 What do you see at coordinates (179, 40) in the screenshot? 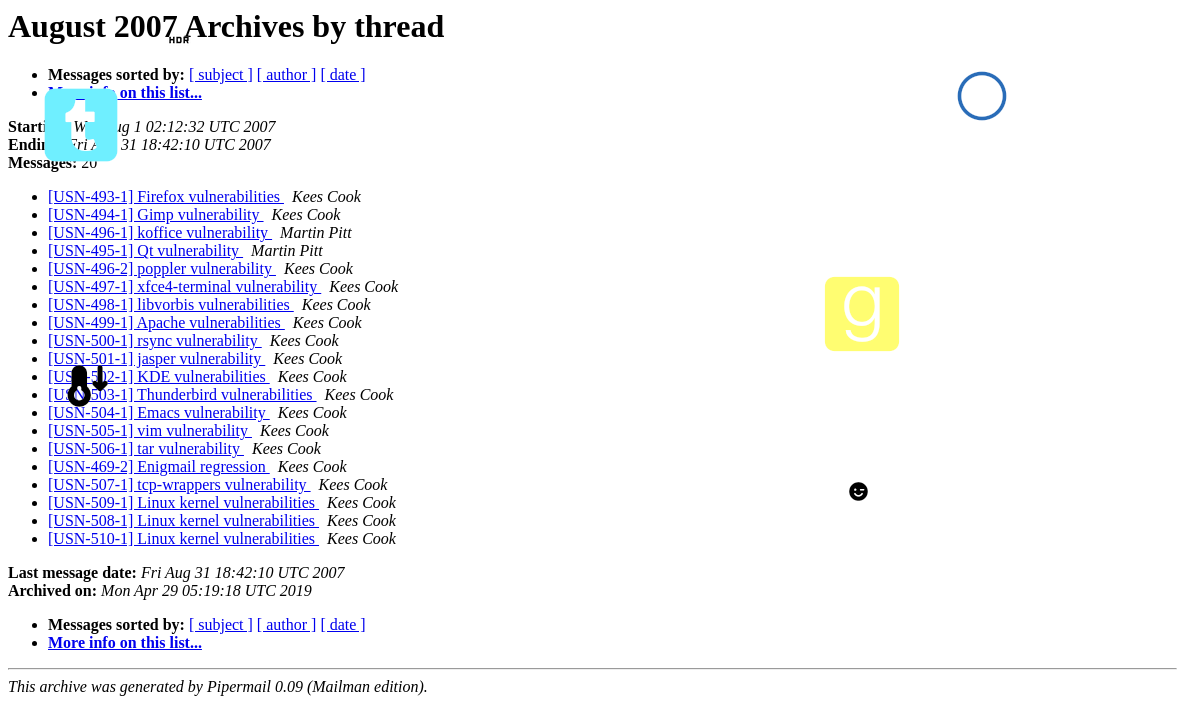
I see `enable HDR mode for photos` at bounding box center [179, 40].